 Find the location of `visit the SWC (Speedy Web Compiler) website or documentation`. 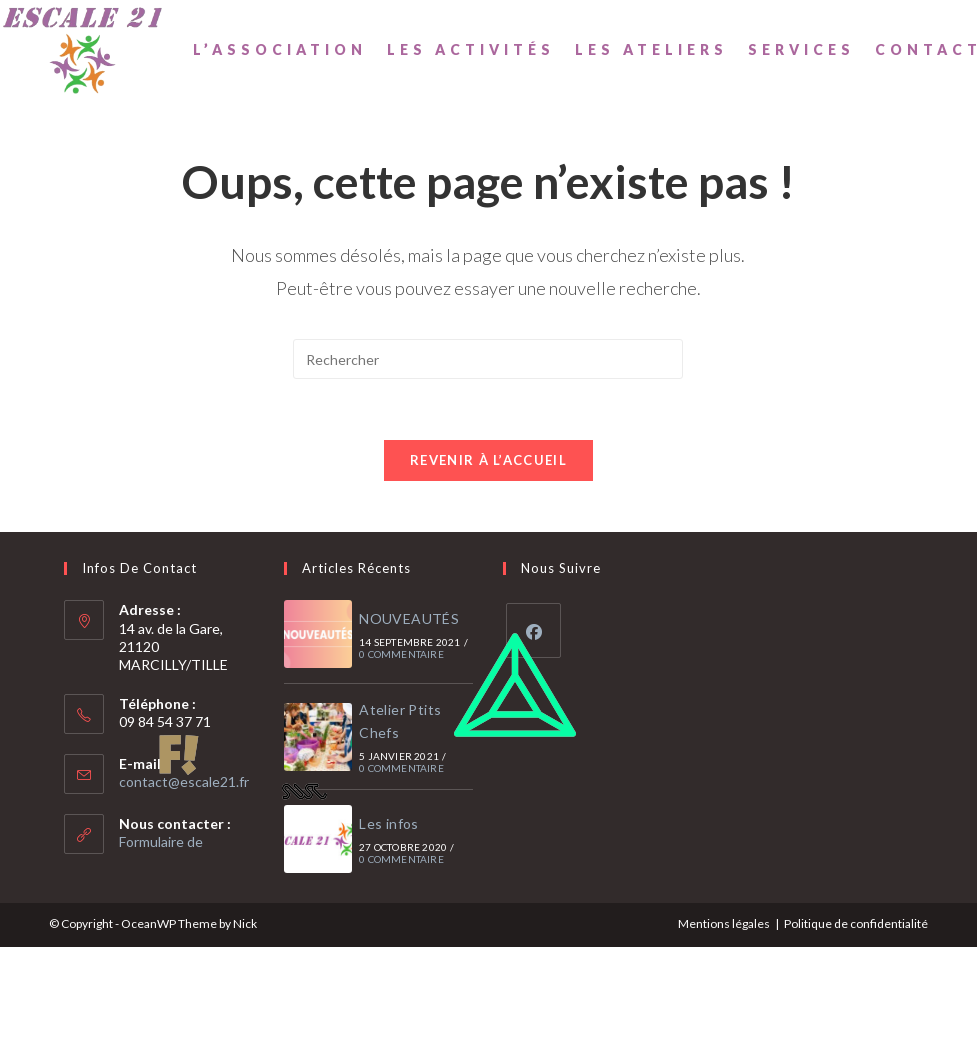

visit the SWC (Speedy Web Compiler) website or documentation is located at coordinates (304, 791).